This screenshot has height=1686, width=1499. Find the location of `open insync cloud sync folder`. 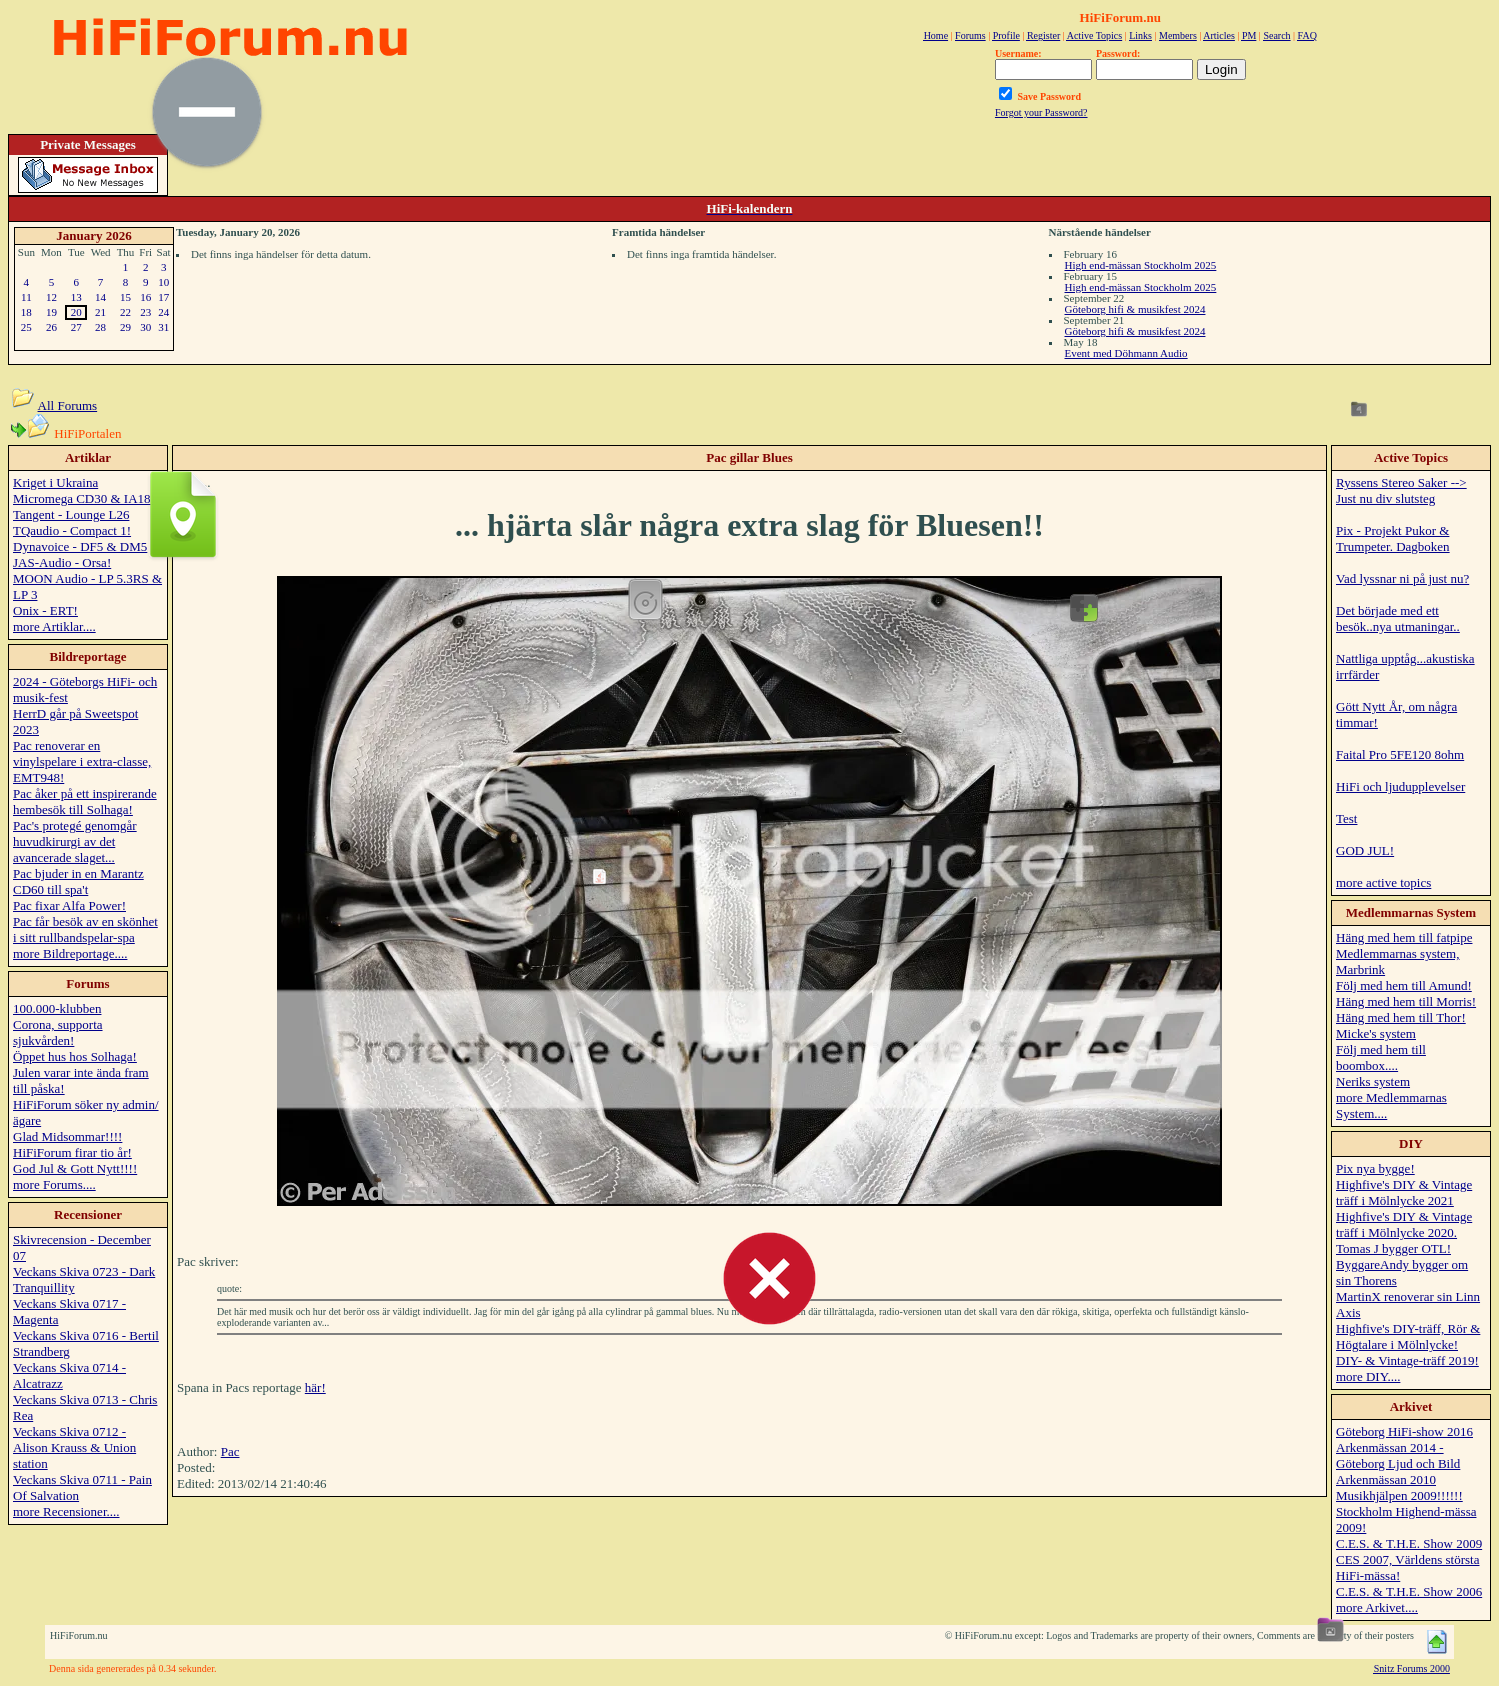

open insync cloud sync folder is located at coordinates (1359, 409).